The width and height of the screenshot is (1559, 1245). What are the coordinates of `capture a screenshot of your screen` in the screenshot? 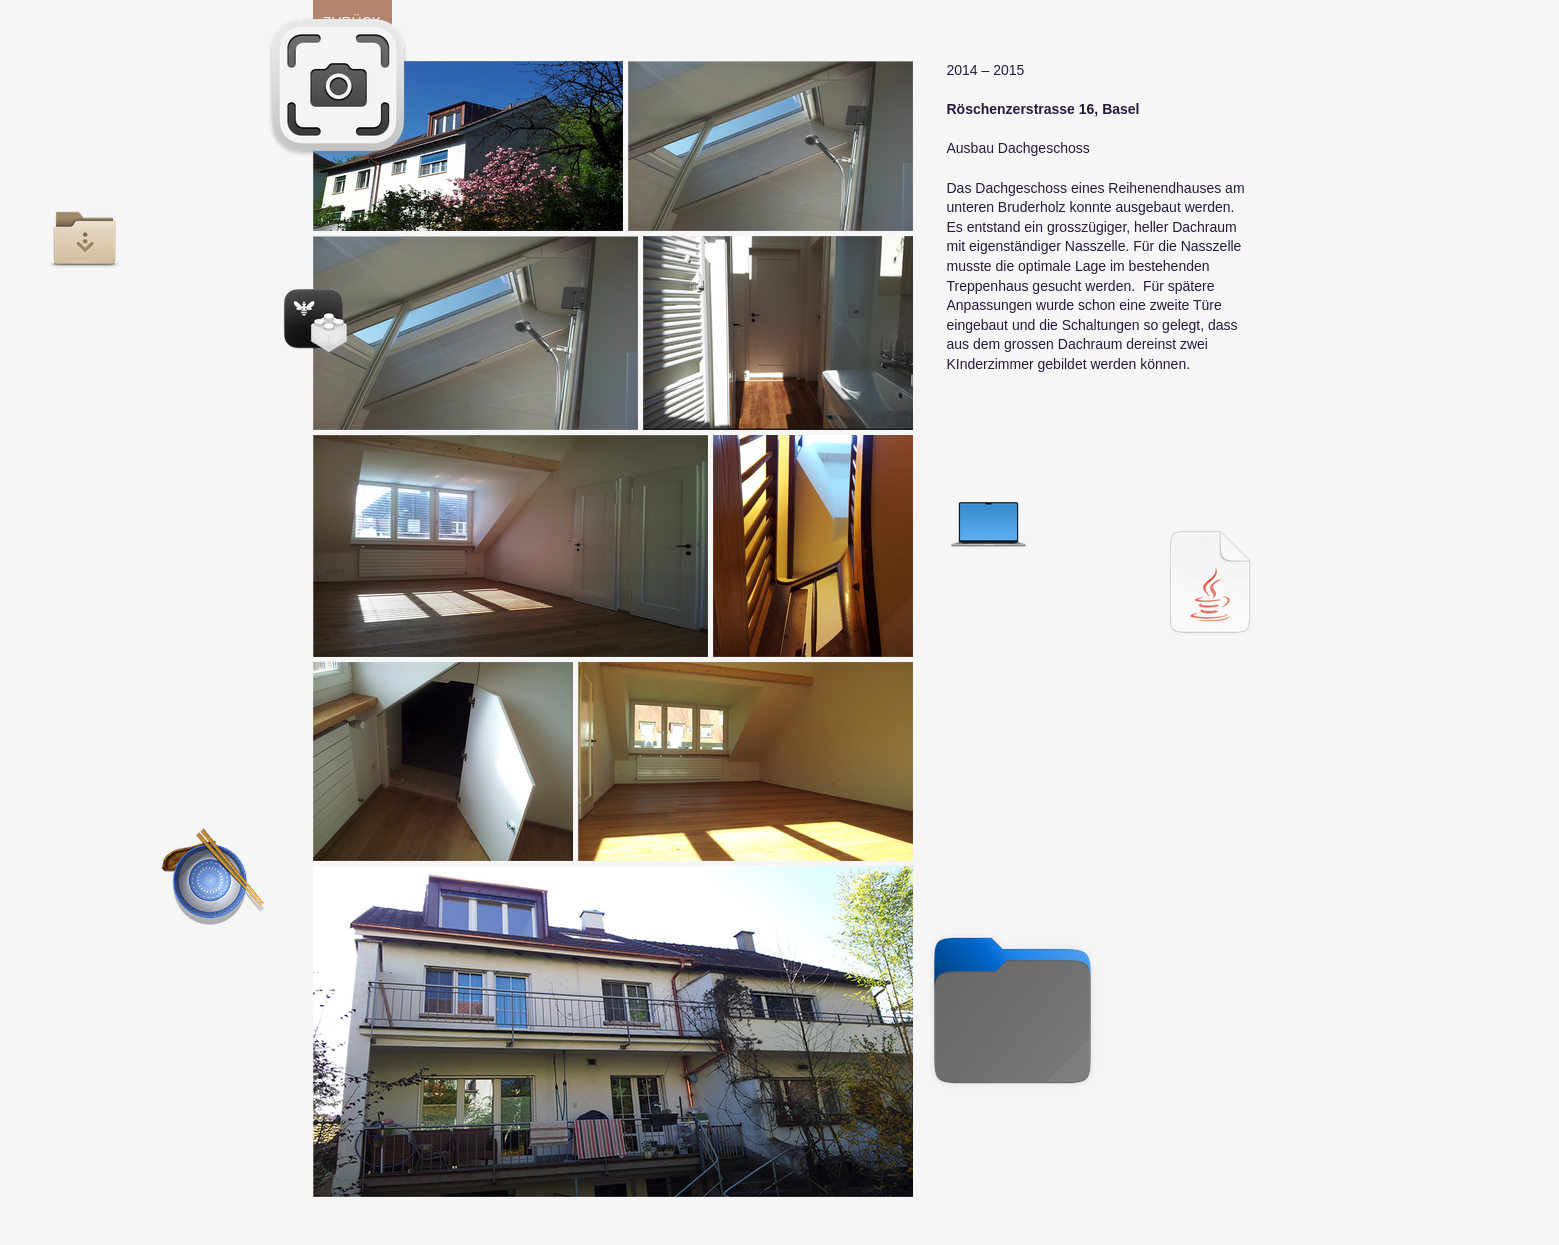 It's located at (338, 85).